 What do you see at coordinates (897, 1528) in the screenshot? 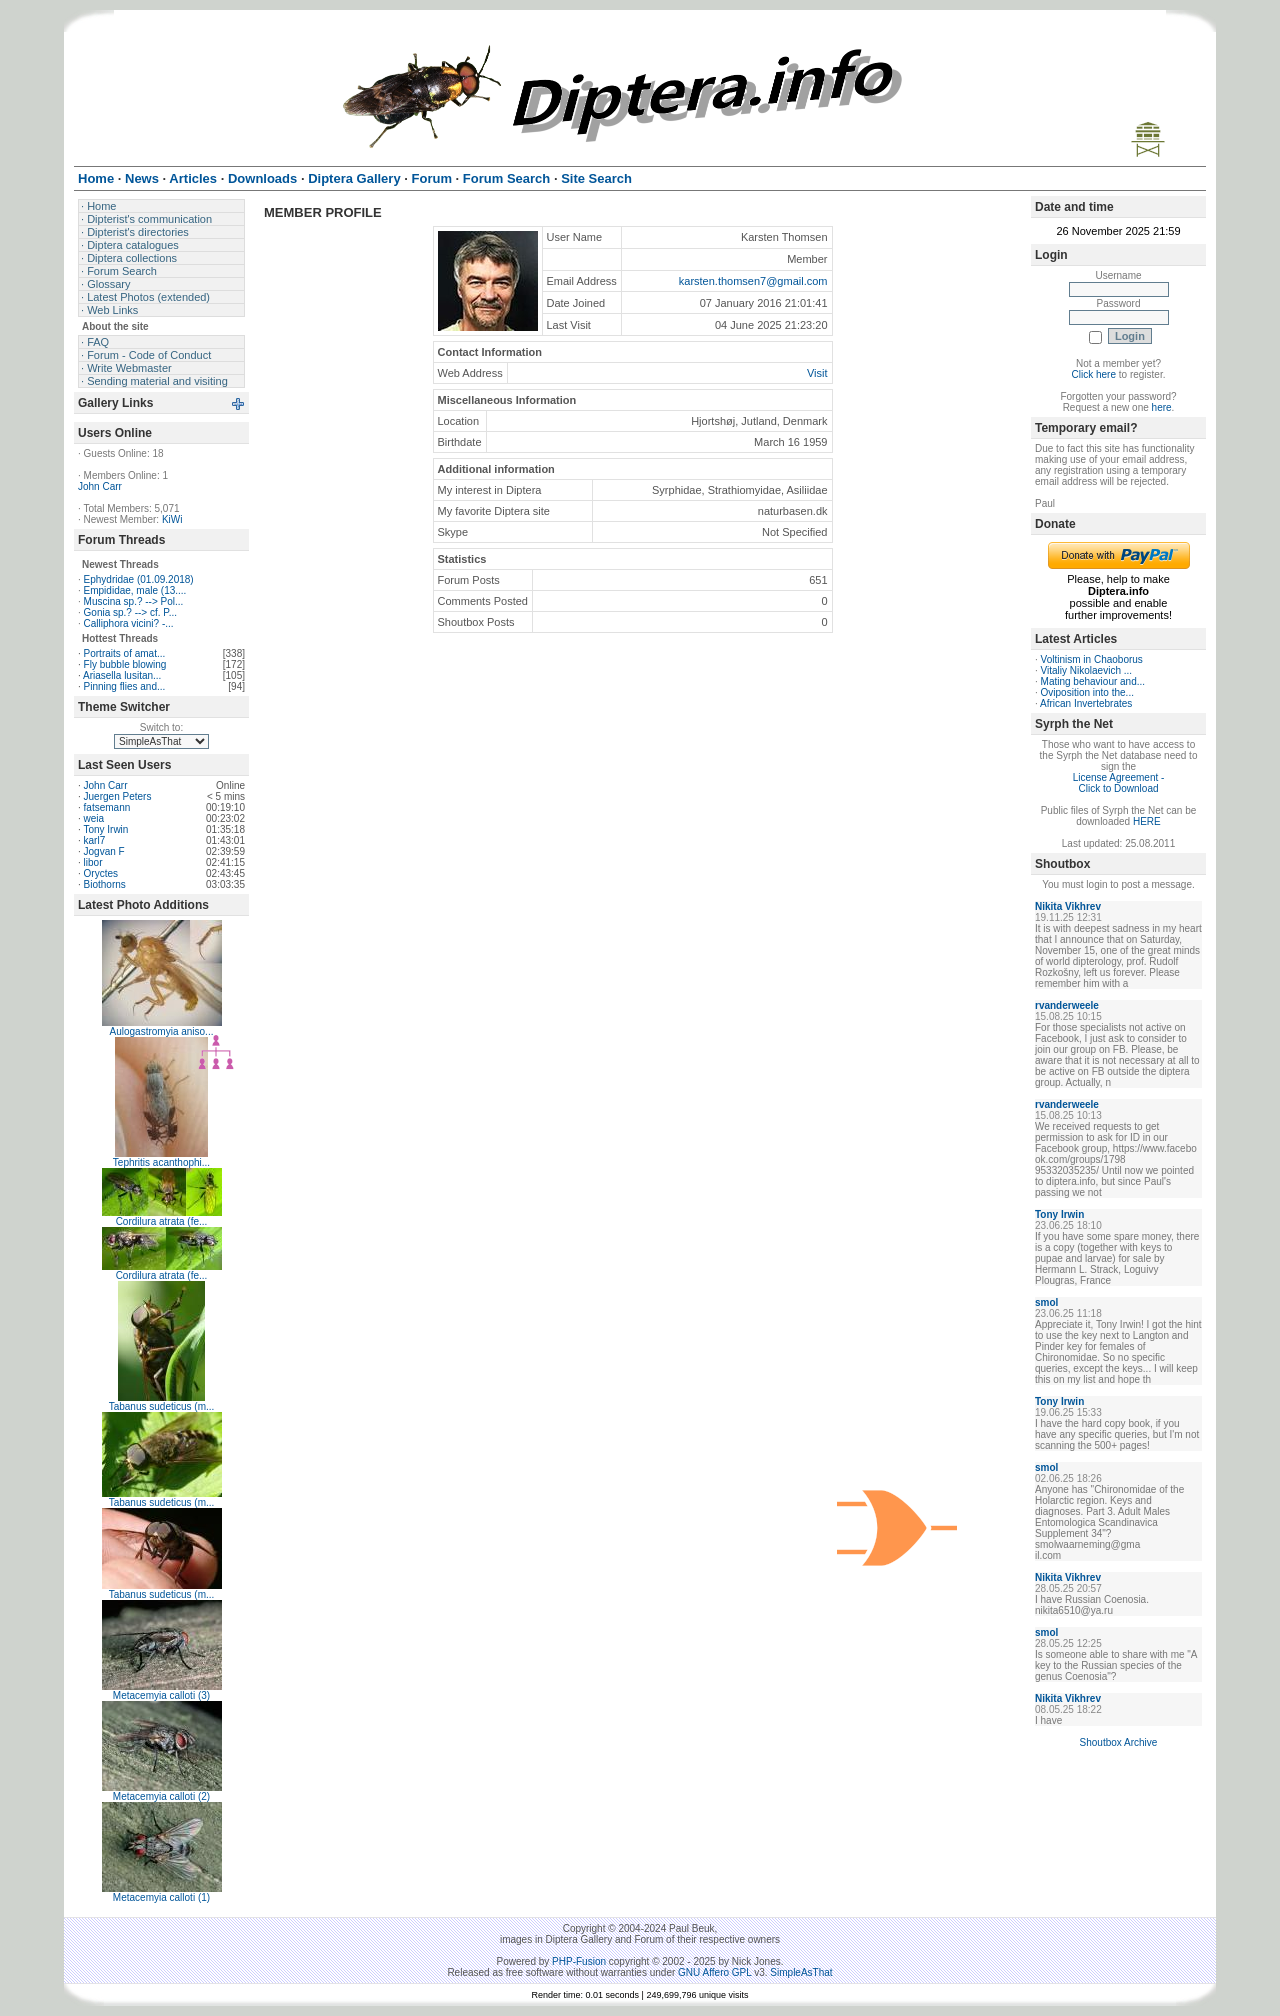
I see `represents an OR logic gate in circuit design` at bounding box center [897, 1528].